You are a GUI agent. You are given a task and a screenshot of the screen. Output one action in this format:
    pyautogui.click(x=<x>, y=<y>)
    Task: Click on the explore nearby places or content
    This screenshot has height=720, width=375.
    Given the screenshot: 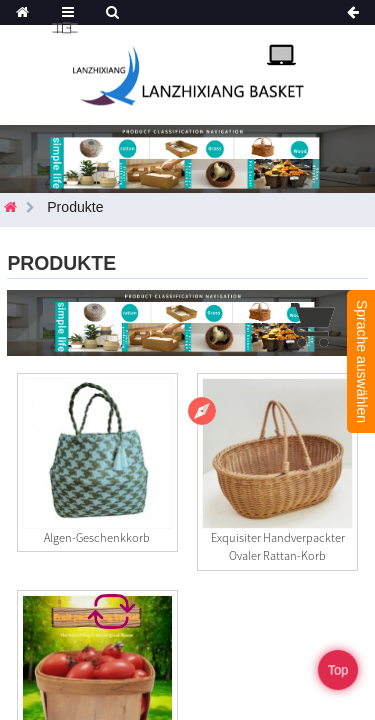 What is the action you would take?
    pyautogui.click(x=202, y=411)
    